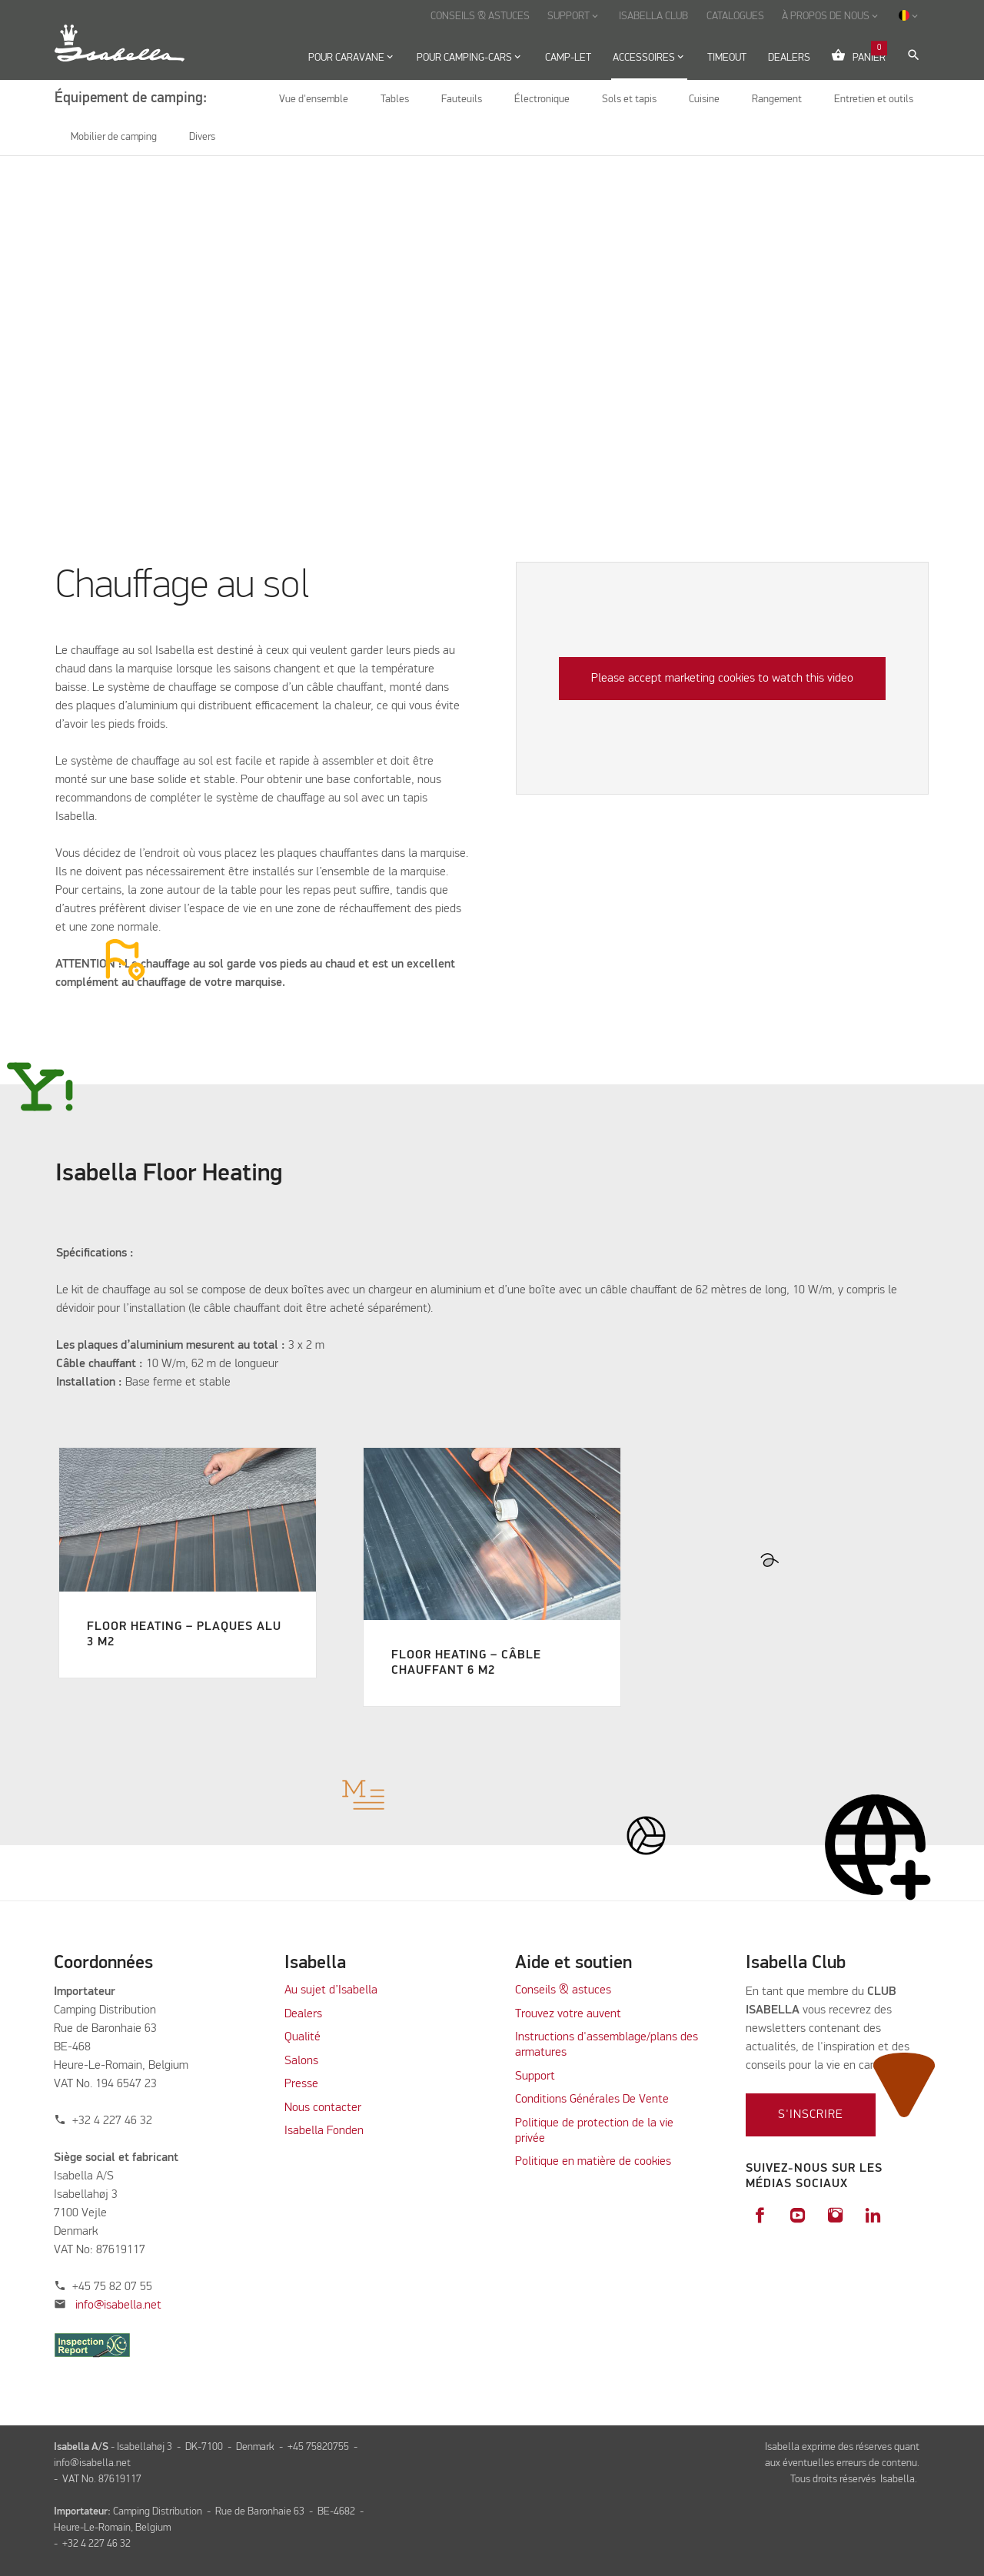  Describe the element at coordinates (769, 1560) in the screenshot. I see `activate freehand drawing or scribble mode` at that location.